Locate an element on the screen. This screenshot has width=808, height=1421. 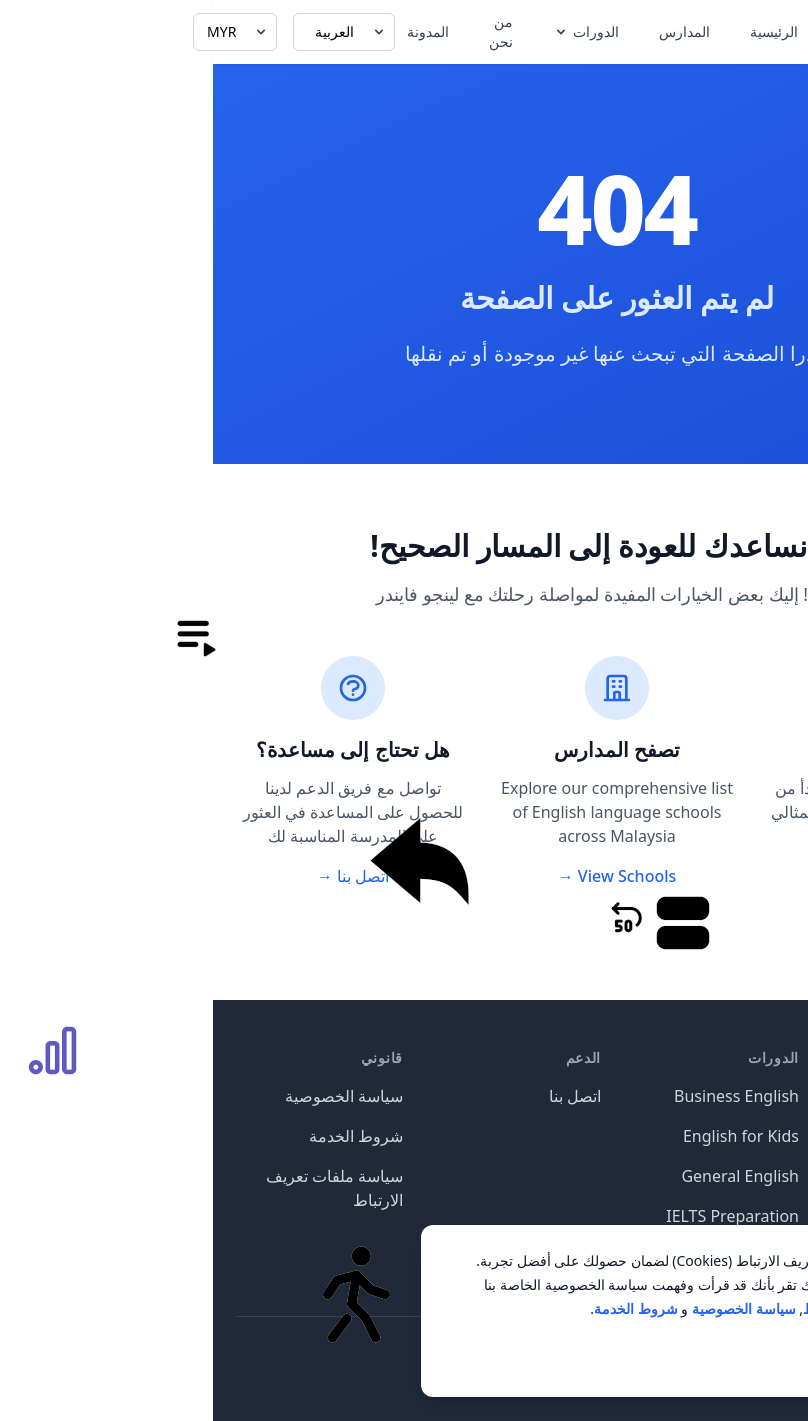
switch to list view is located at coordinates (683, 923).